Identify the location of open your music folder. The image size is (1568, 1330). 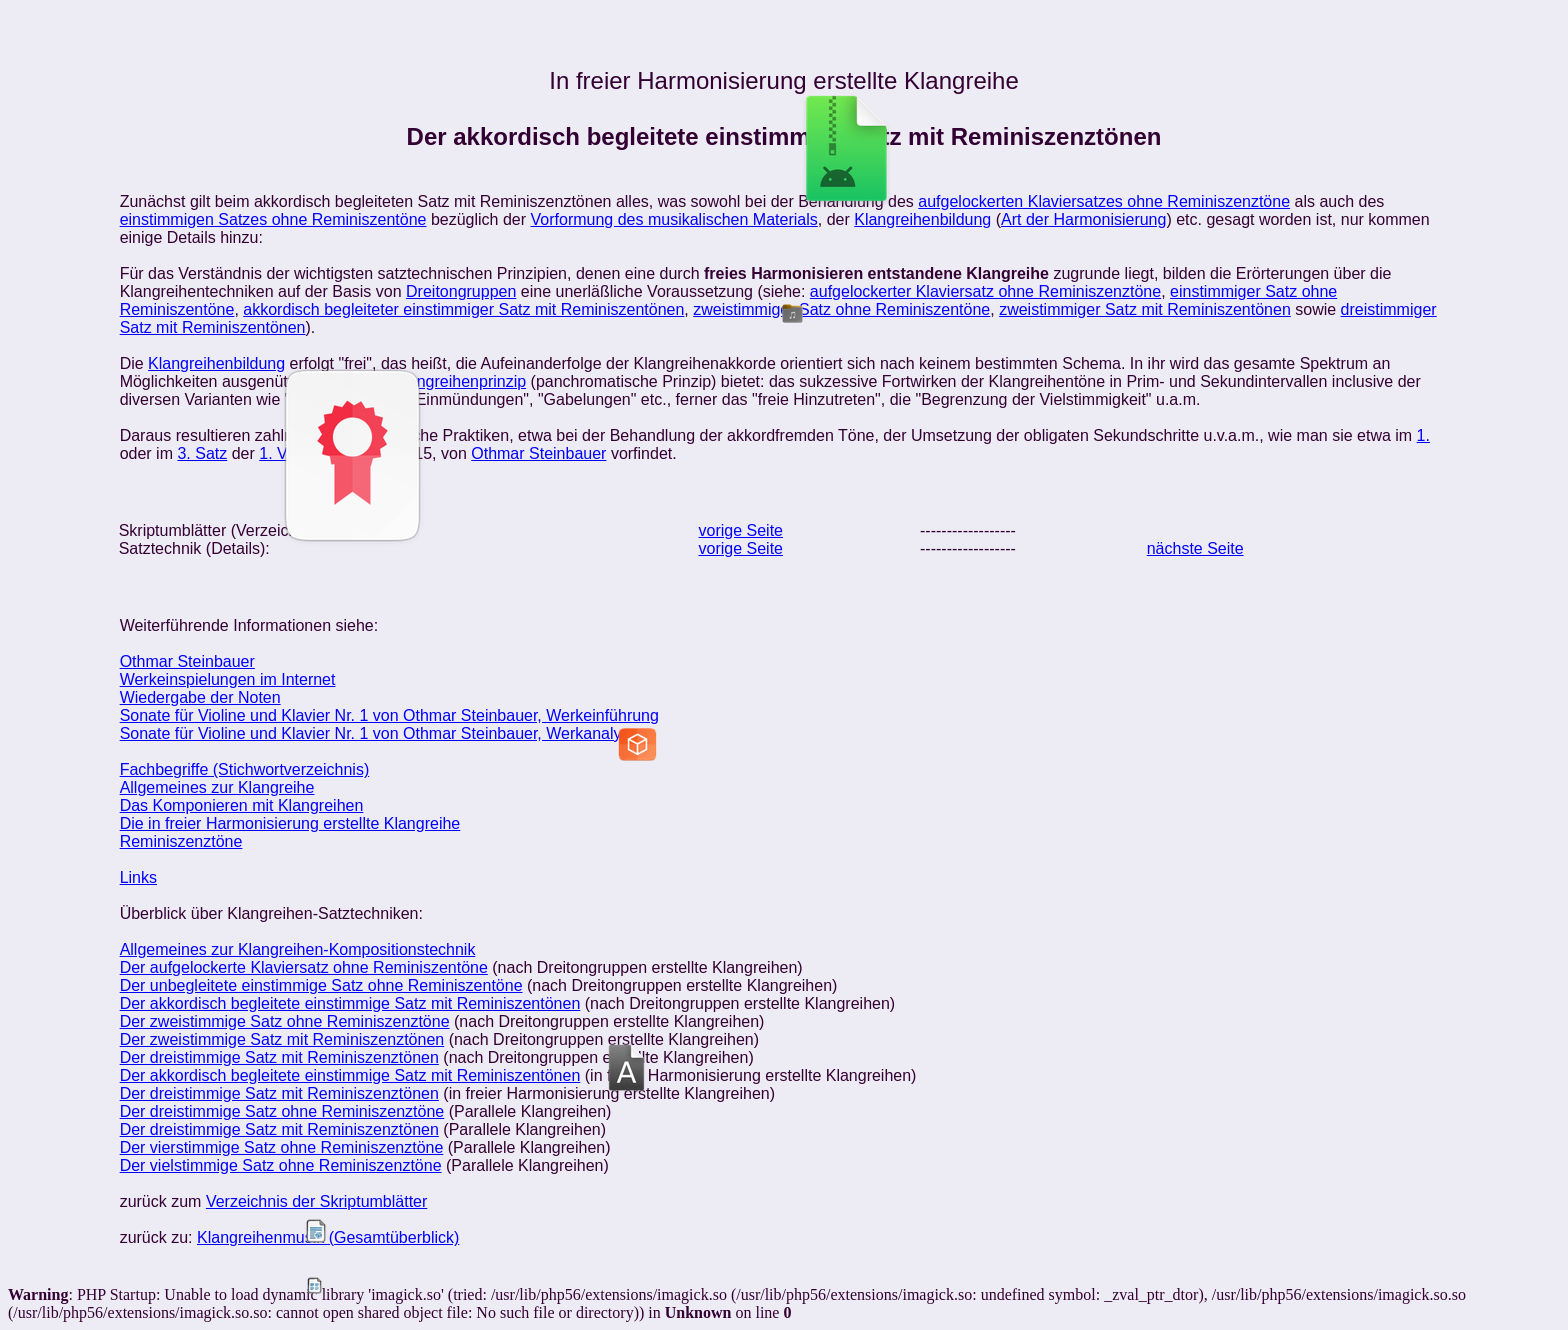
(792, 313).